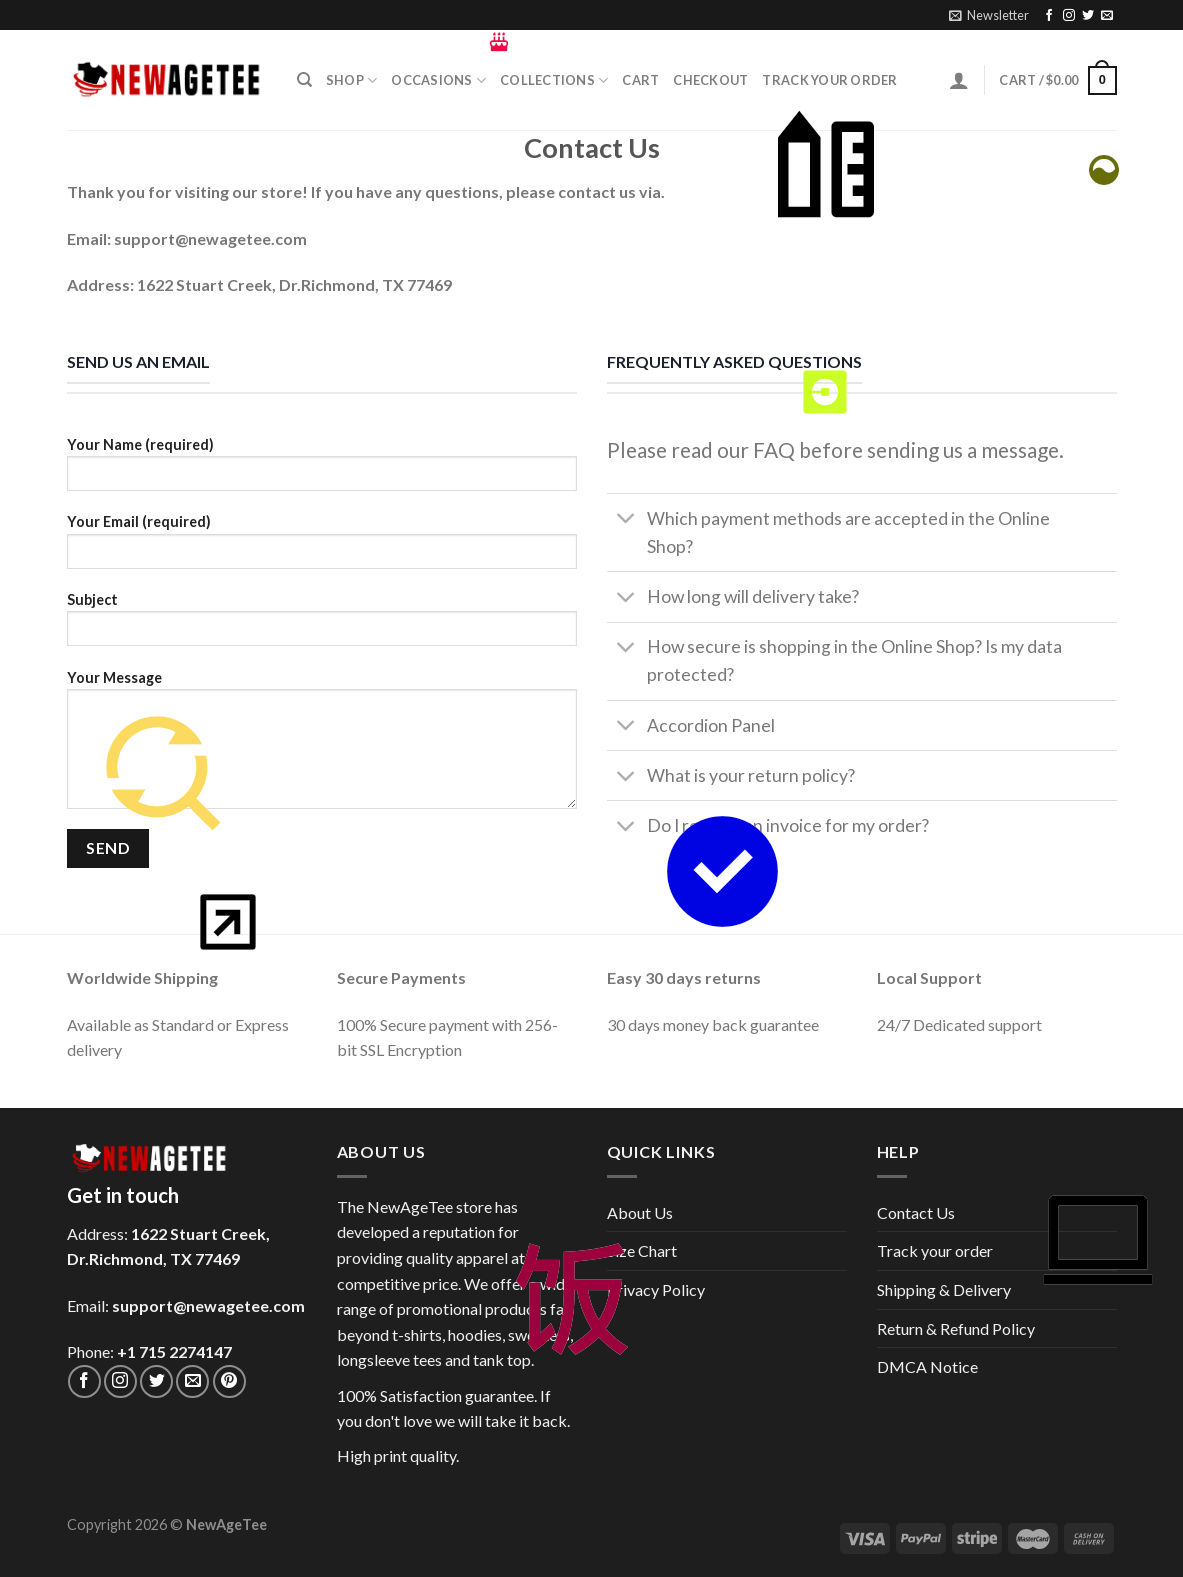 This screenshot has width=1183, height=1577. I want to click on view birthday or celebration events, so click(499, 42).